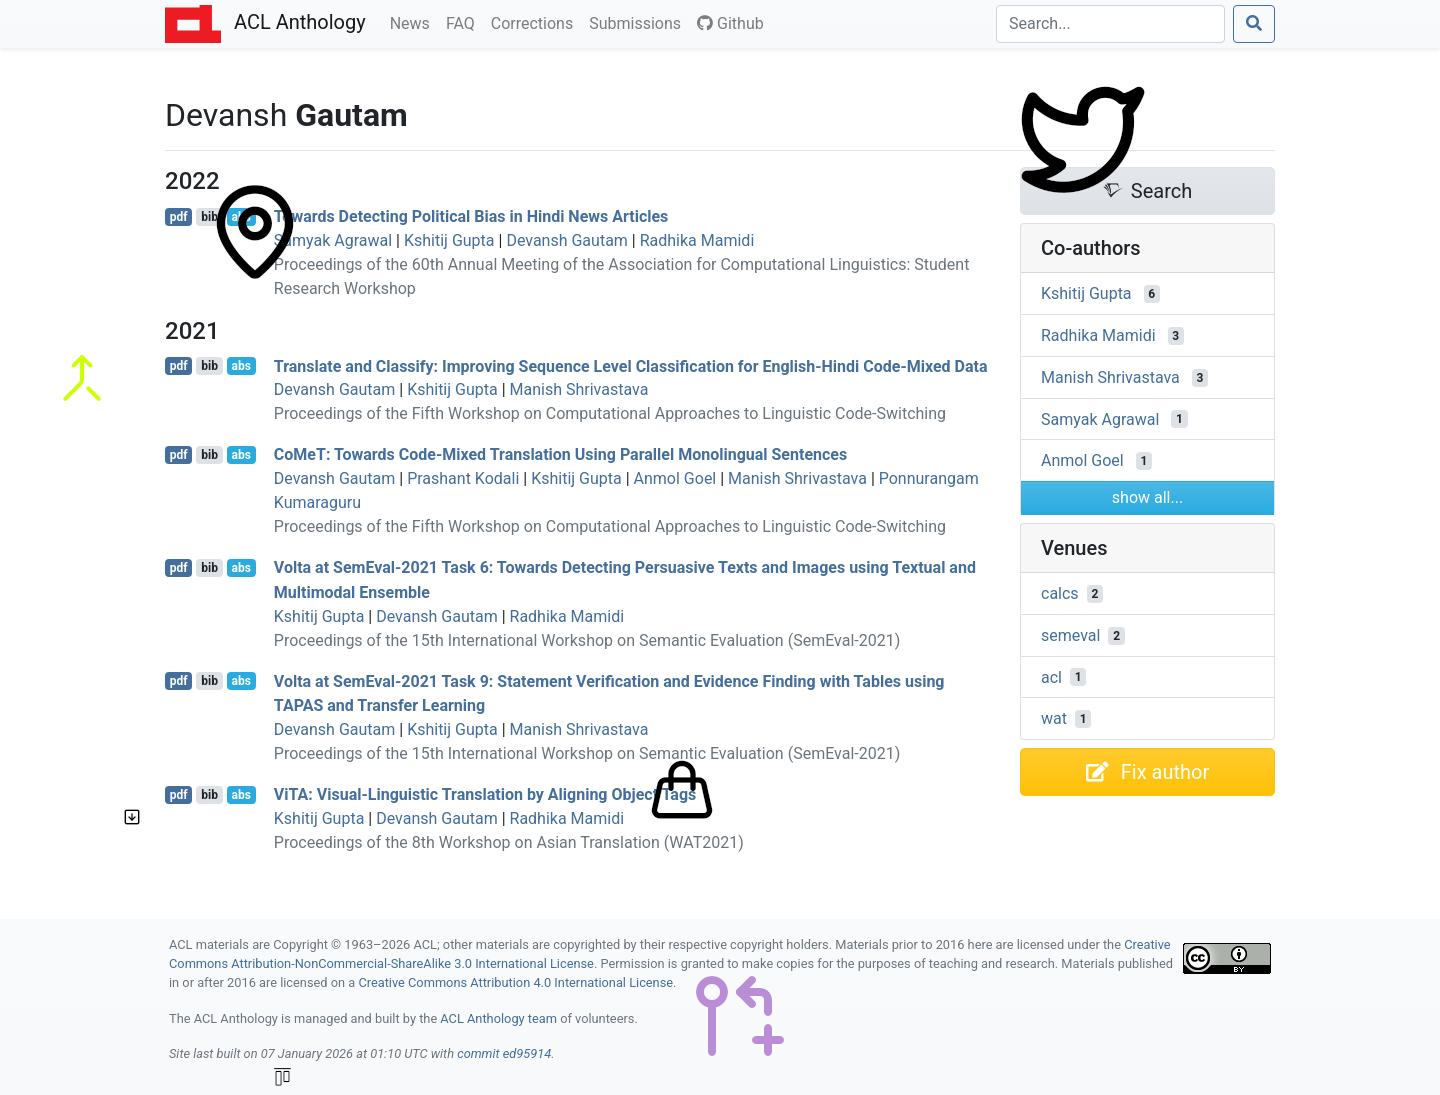 This screenshot has width=1440, height=1095. Describe the element at coordinates (740, 1016) in the screenshot. I see `create a new pull request` at that location.